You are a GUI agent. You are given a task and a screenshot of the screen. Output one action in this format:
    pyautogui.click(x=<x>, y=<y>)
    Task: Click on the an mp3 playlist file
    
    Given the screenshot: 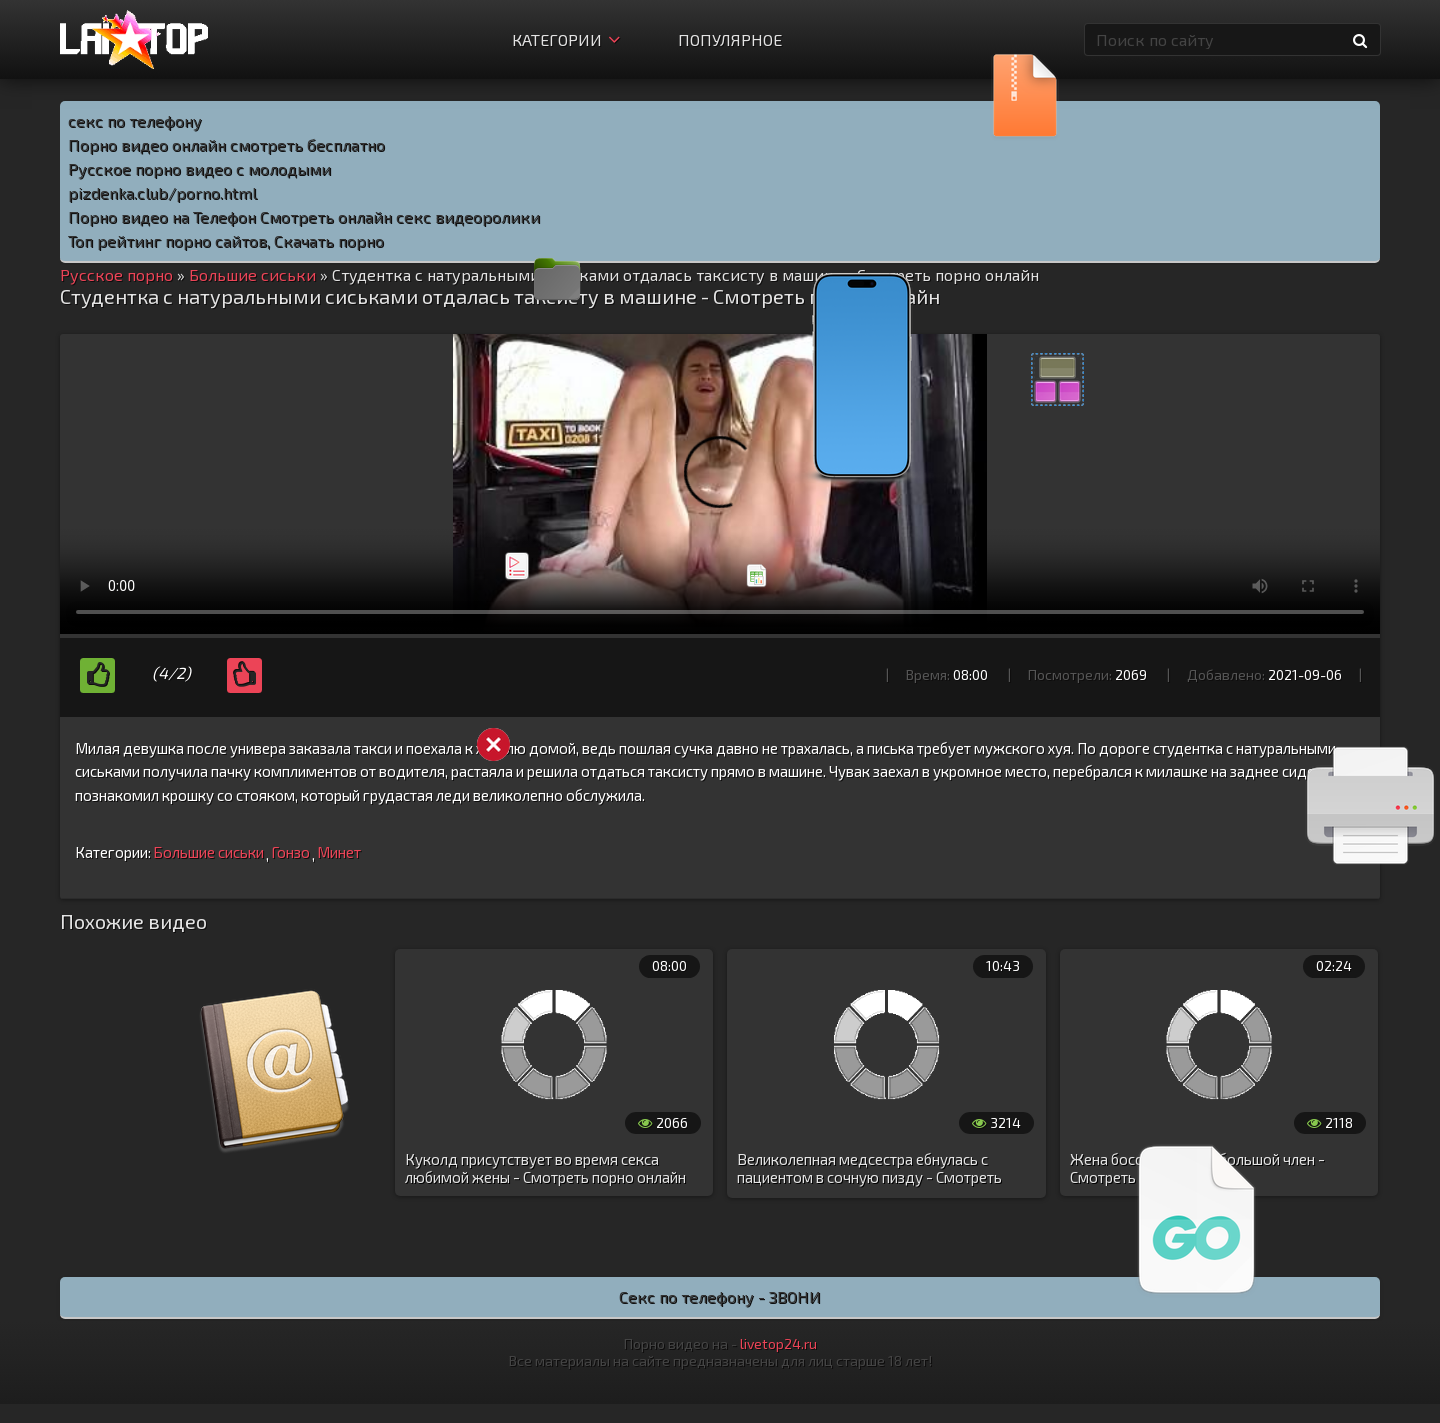 What is the action you would take?
    pyautogui.click(x=517, y=566)
    